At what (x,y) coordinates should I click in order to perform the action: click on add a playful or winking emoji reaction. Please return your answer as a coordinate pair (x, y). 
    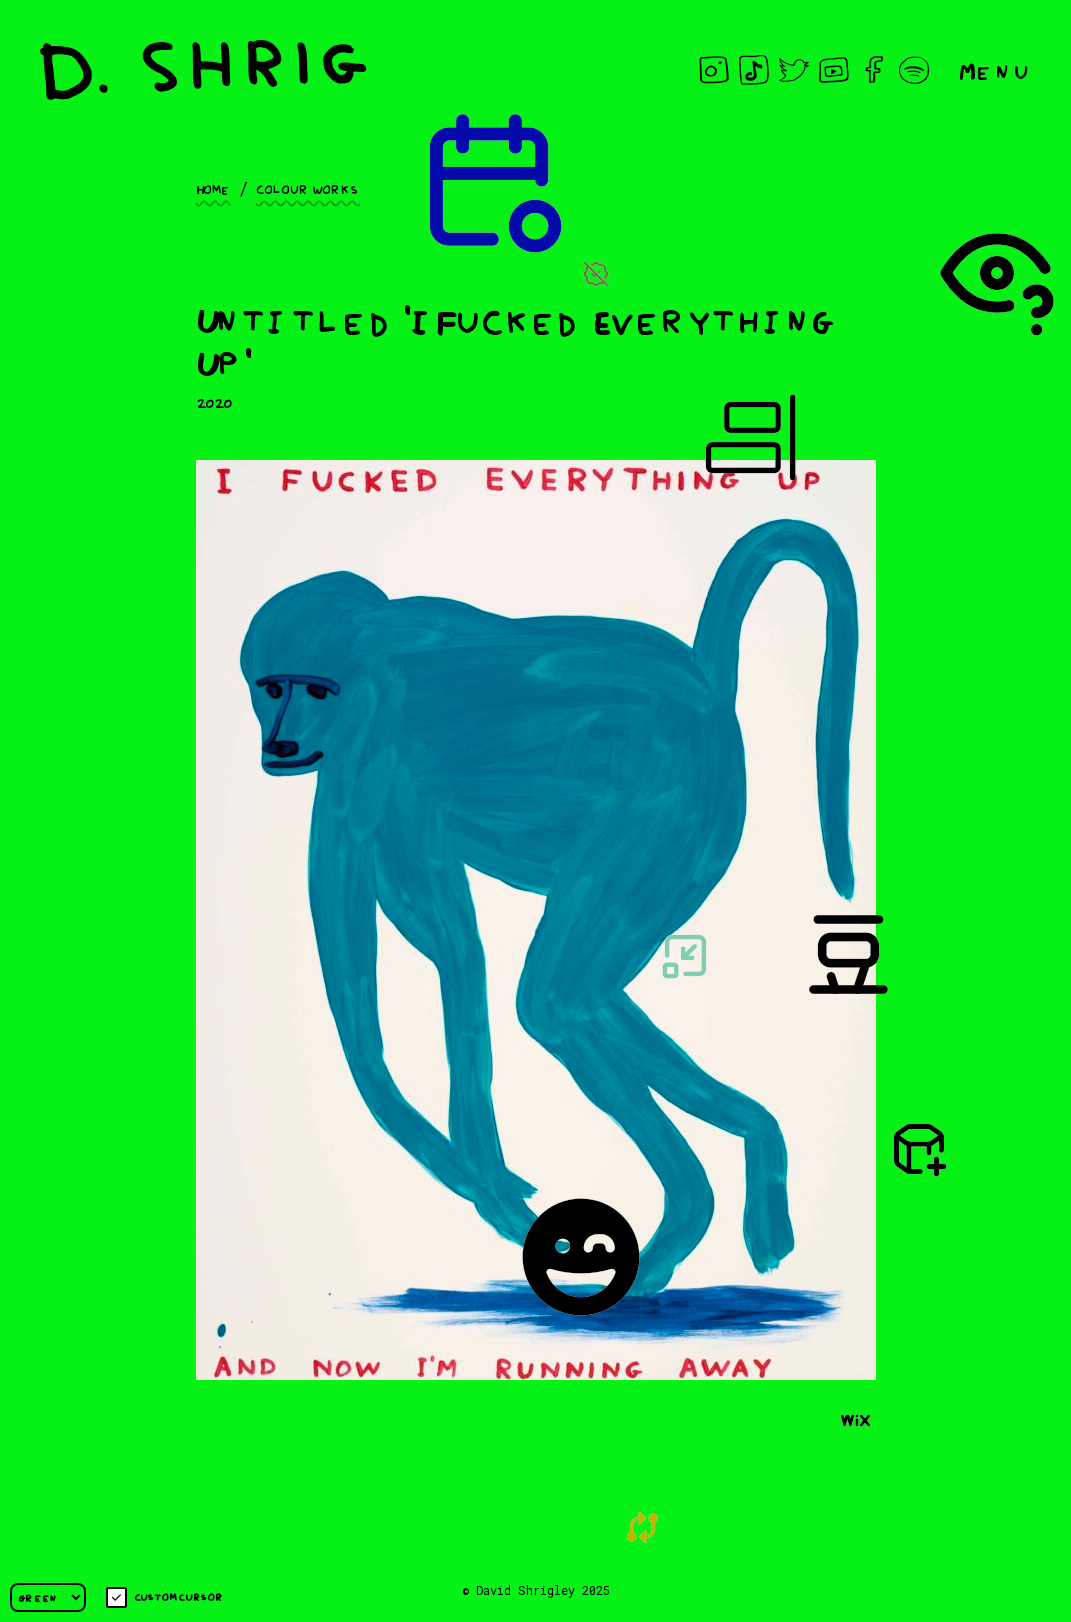
    Looking at the image, I should click on (581, 1257).